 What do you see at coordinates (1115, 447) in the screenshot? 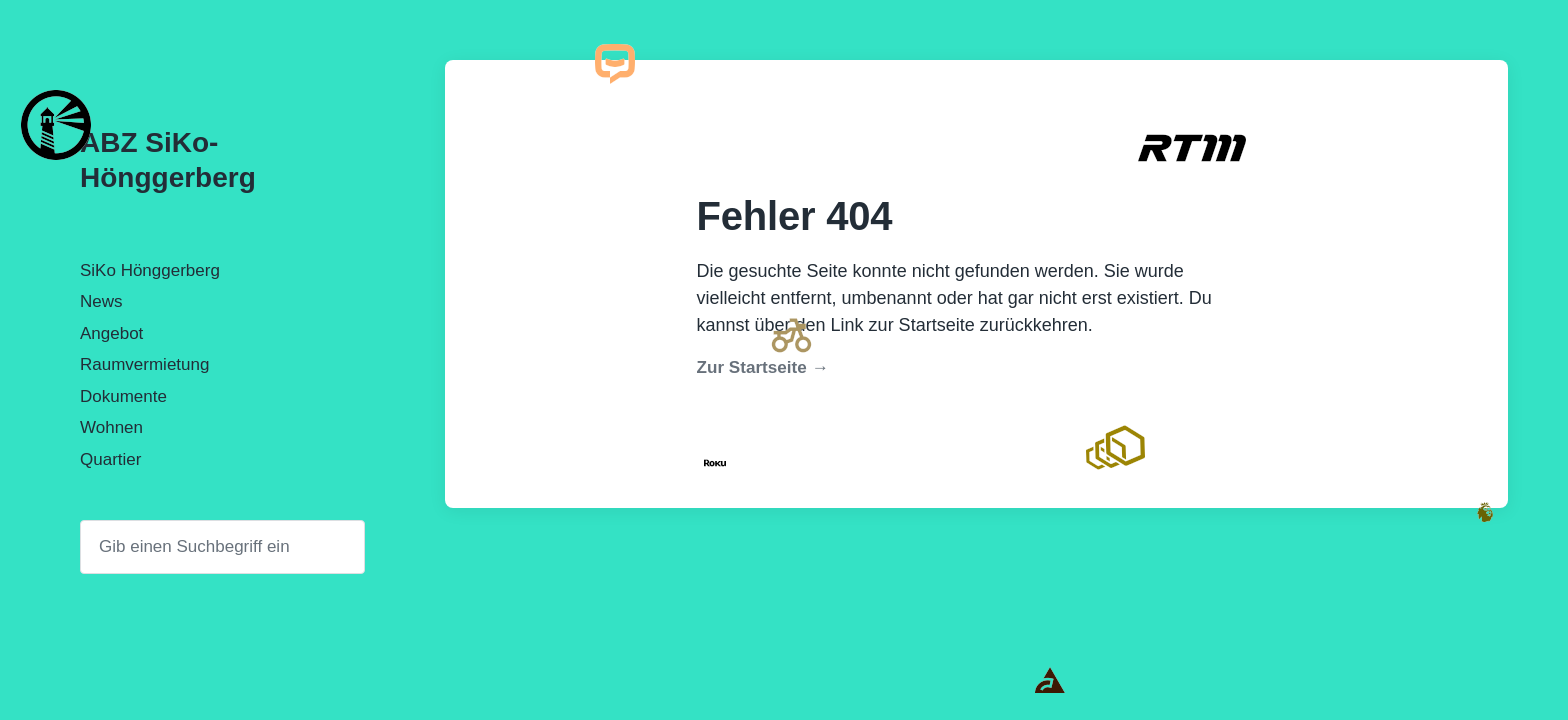
I see `envoy proxy logo` at bounding box center [1115, 447].